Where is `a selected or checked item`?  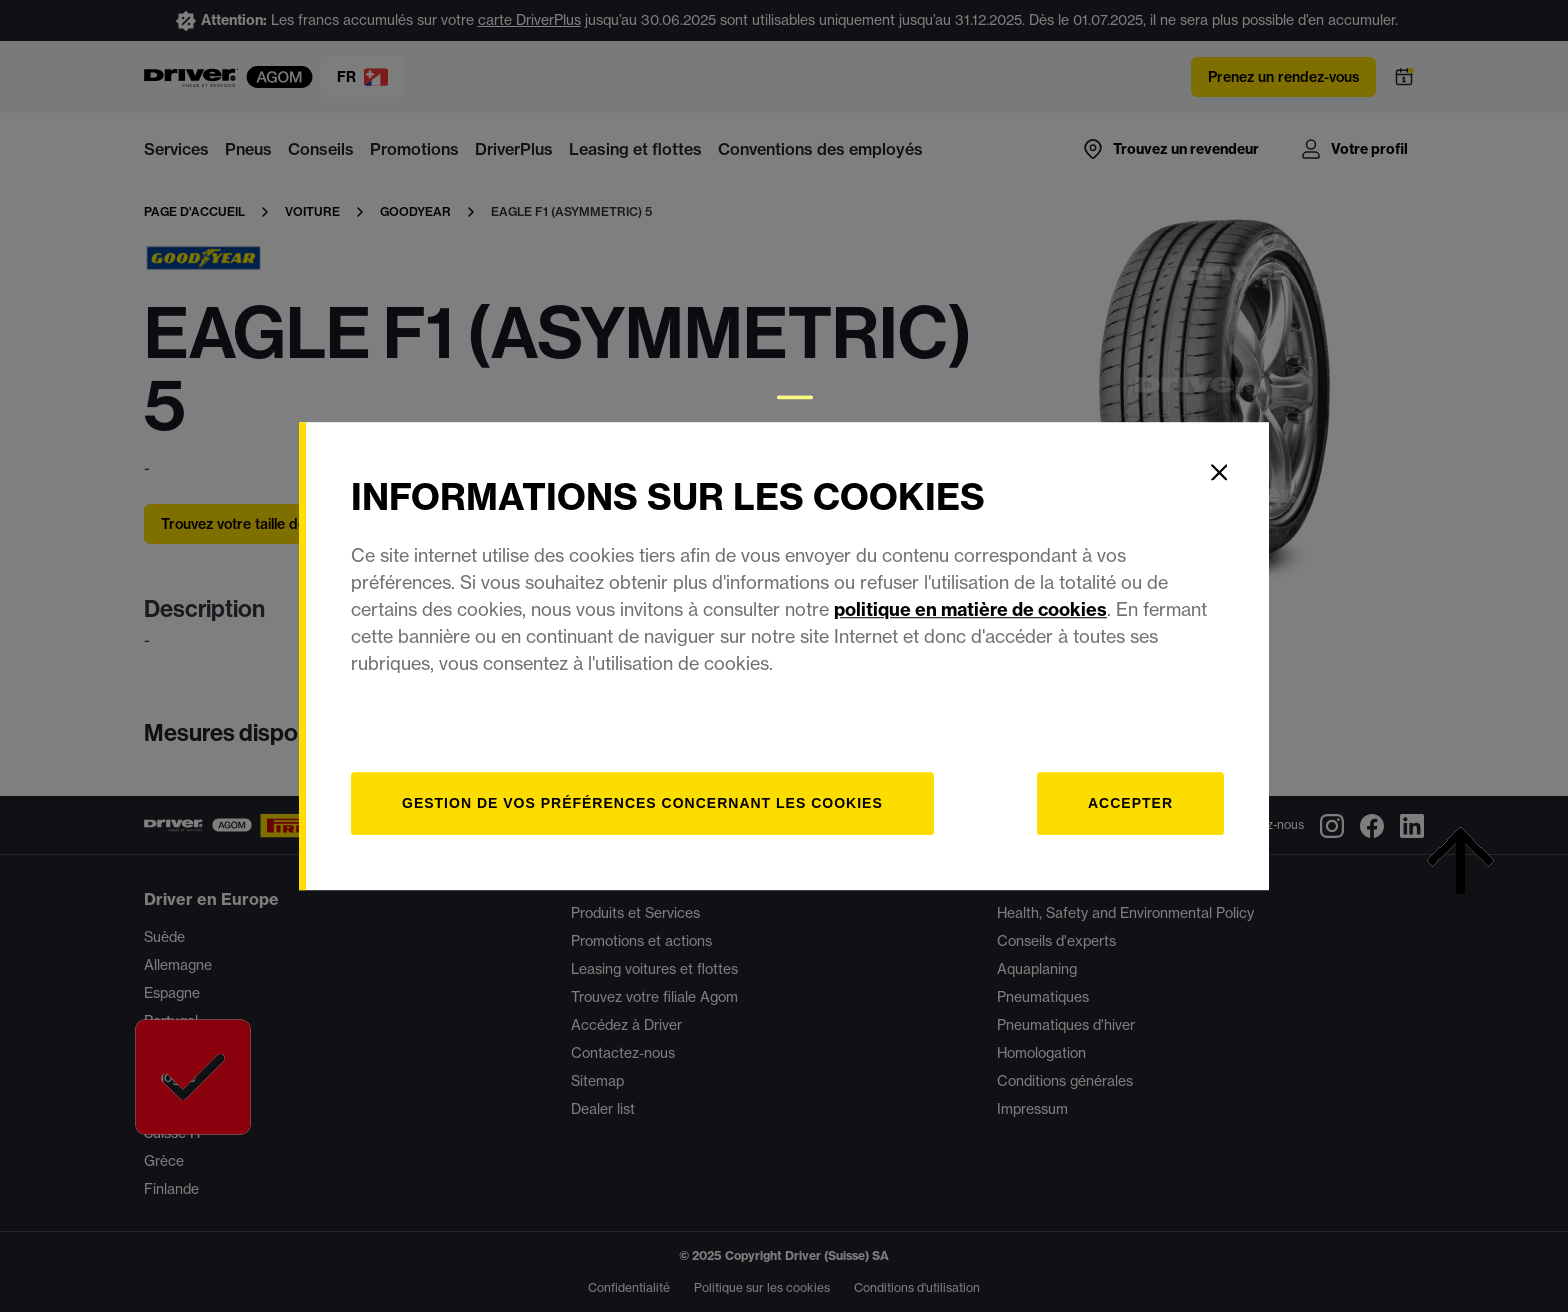
a selected or checked item is located at coordinates (193, 1077).